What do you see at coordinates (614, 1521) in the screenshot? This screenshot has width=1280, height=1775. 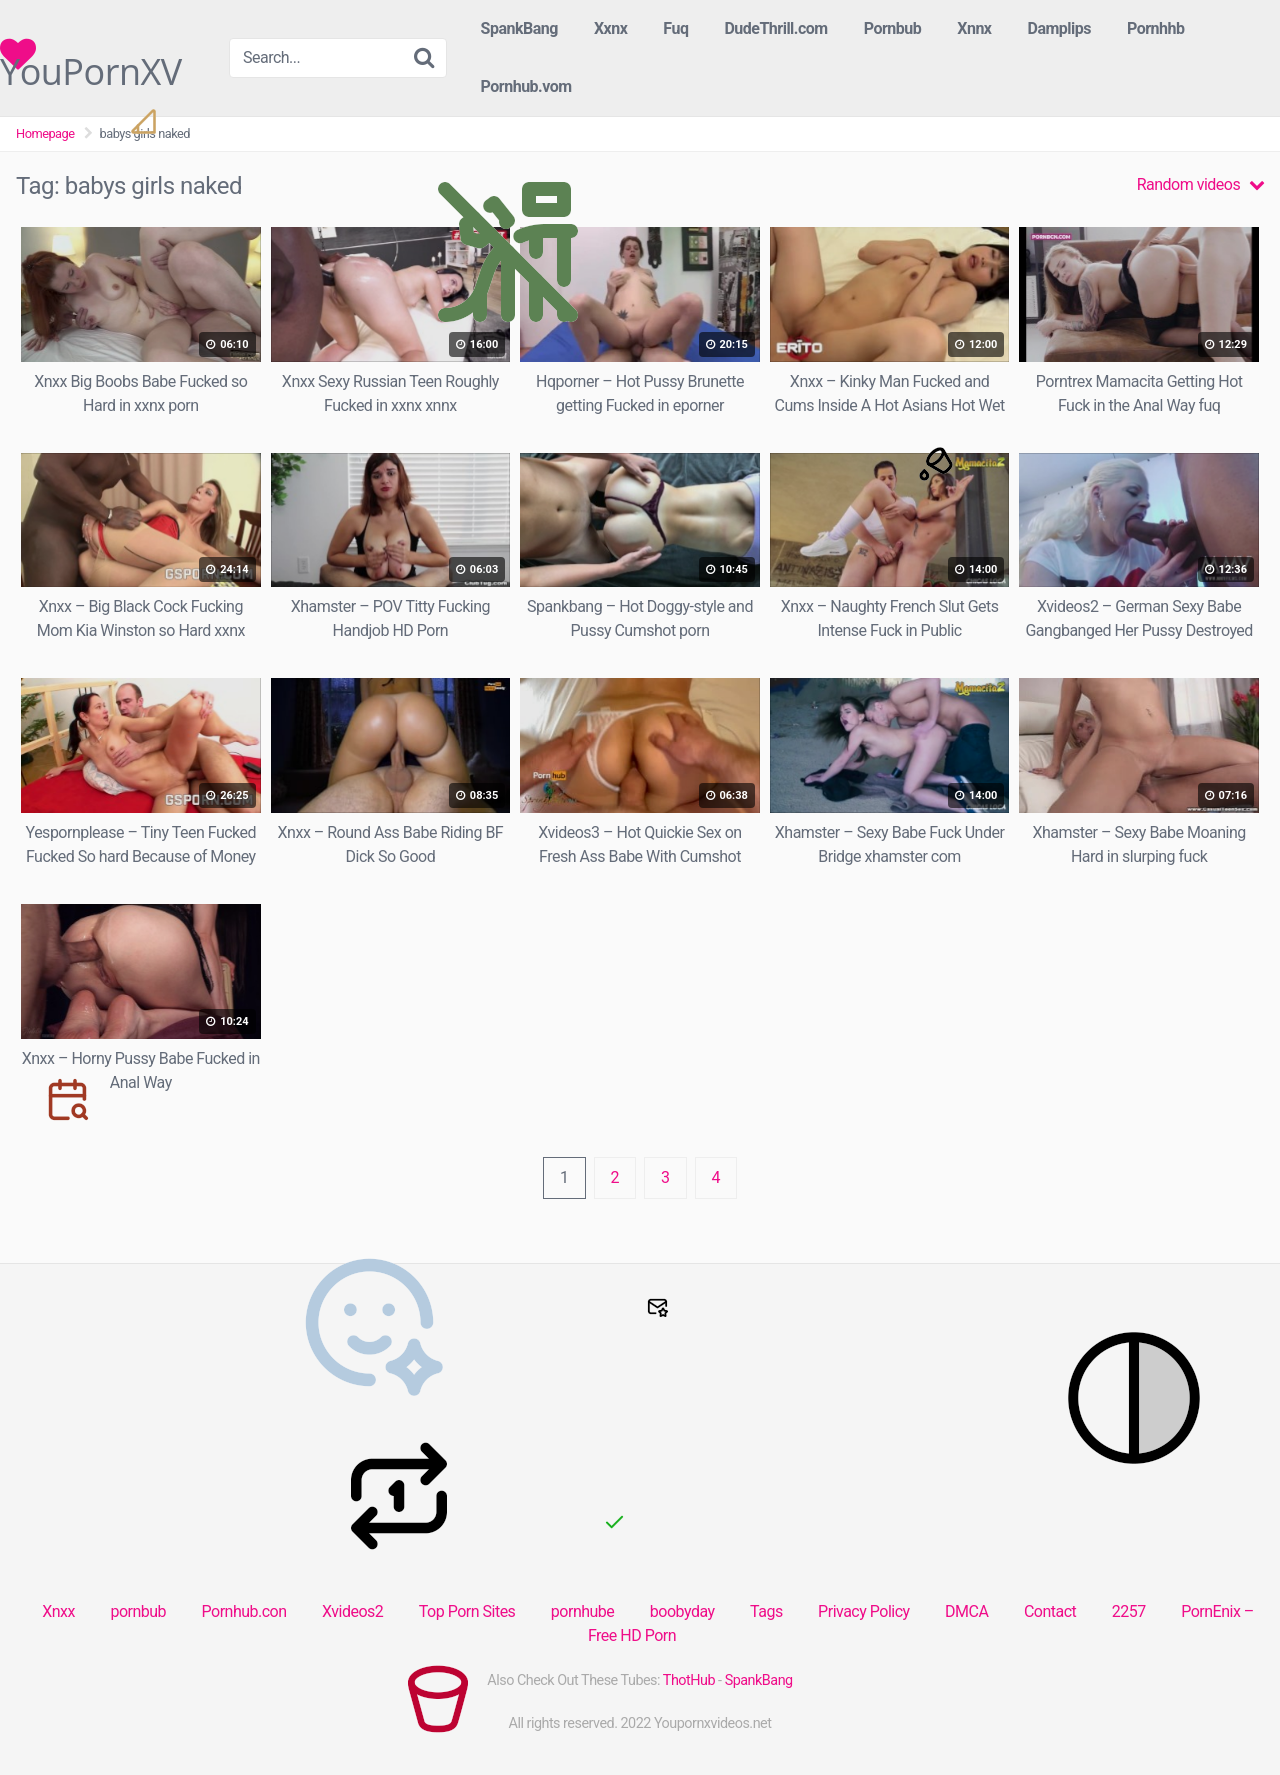 I see `confirm or submit an action` at bounding box center [614, 1521].